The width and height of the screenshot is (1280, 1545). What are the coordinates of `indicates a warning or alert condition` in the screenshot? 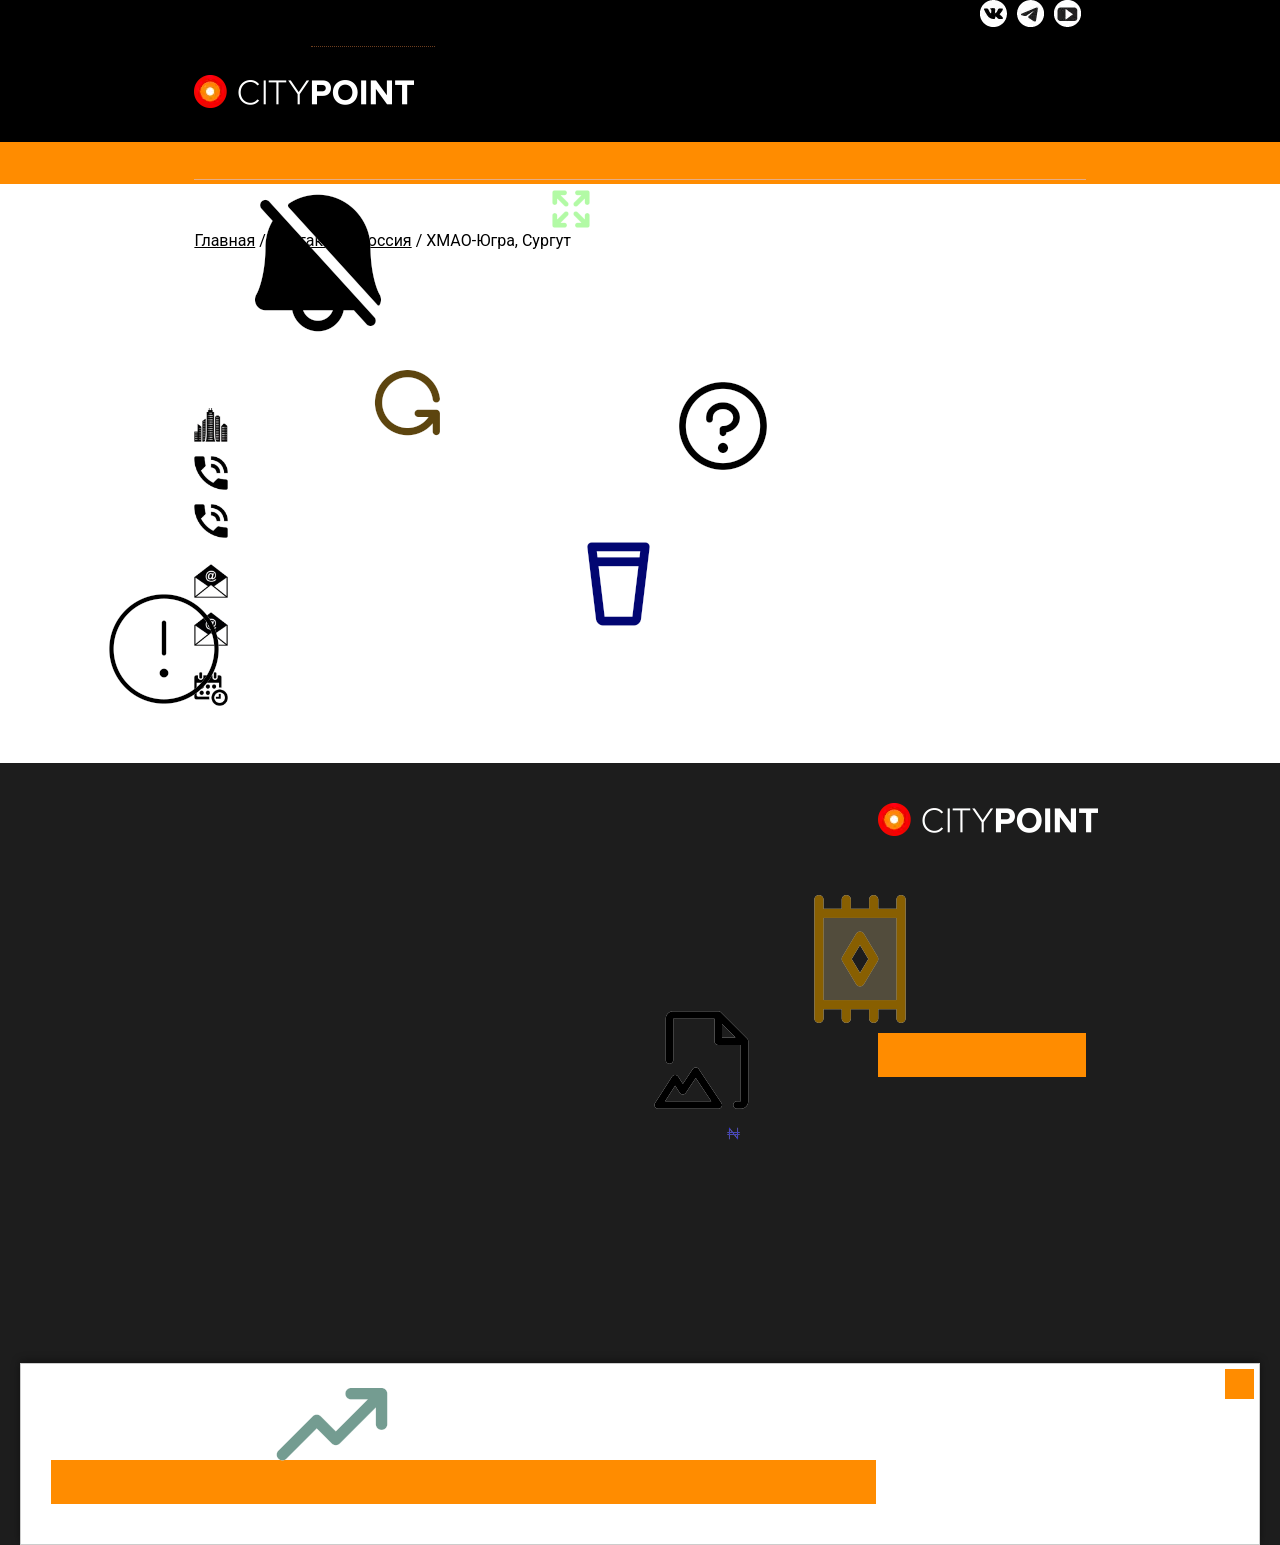 It's located at (164, 649).